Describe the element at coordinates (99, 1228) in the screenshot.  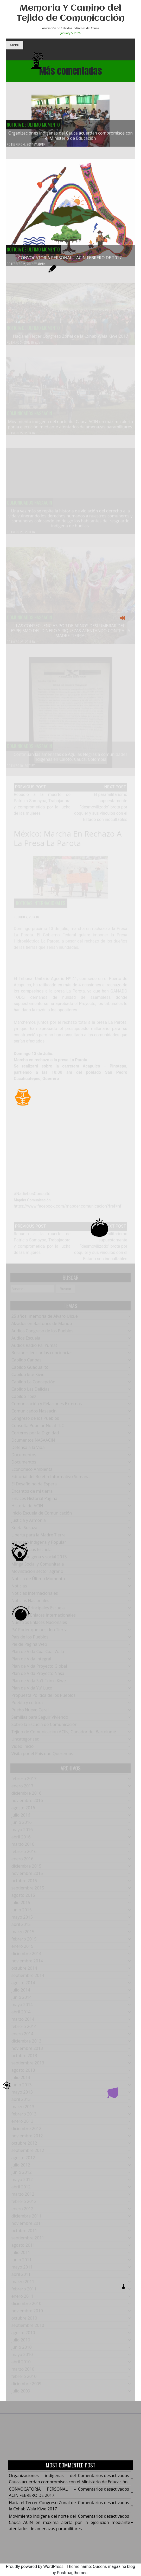
I see `select tomato as an ingredient` at that location.